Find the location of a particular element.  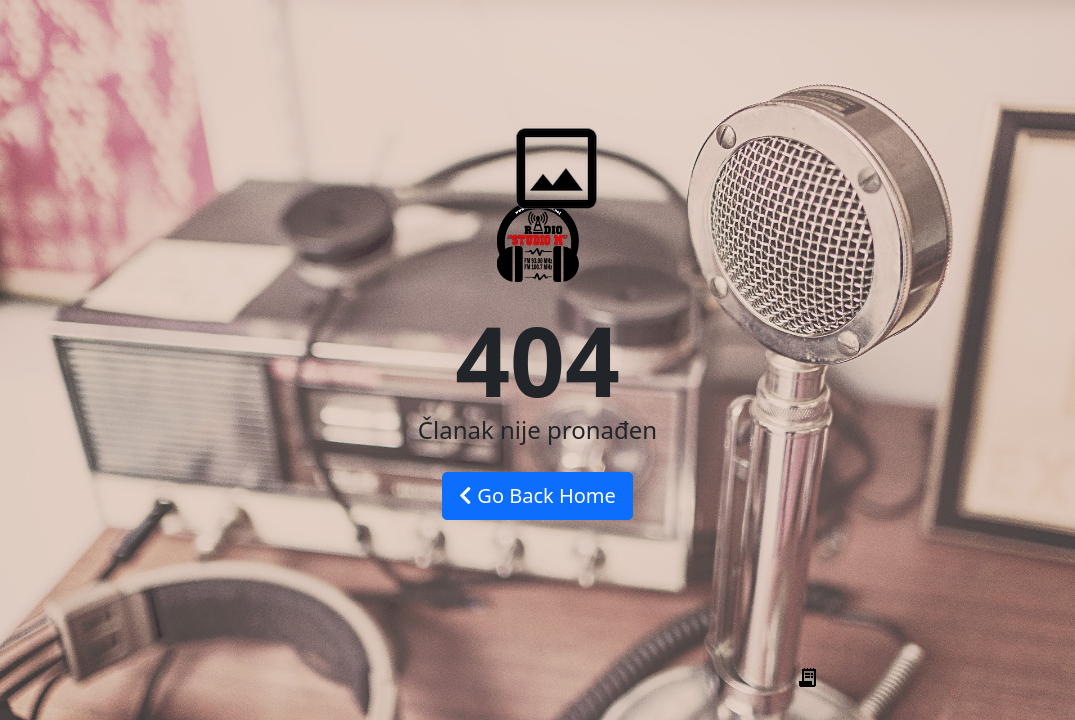

view image or photo is located at coordinates (556, 168).